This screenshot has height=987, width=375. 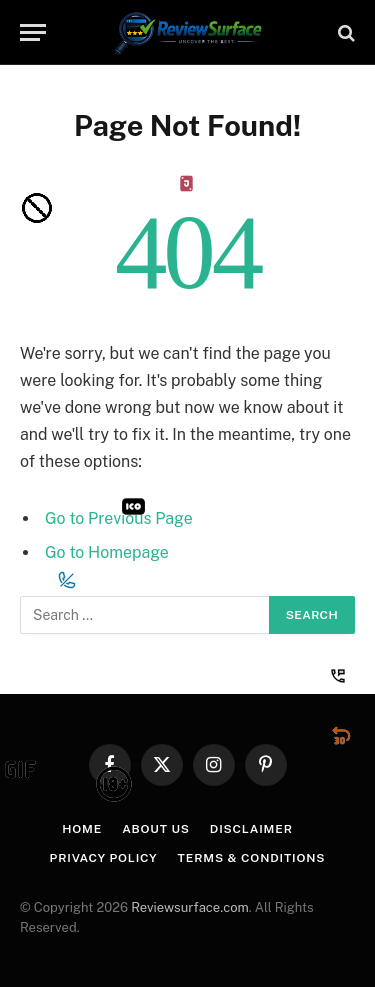 I want to click on website favicon or browser tab icon, so click(x=133, y=506).